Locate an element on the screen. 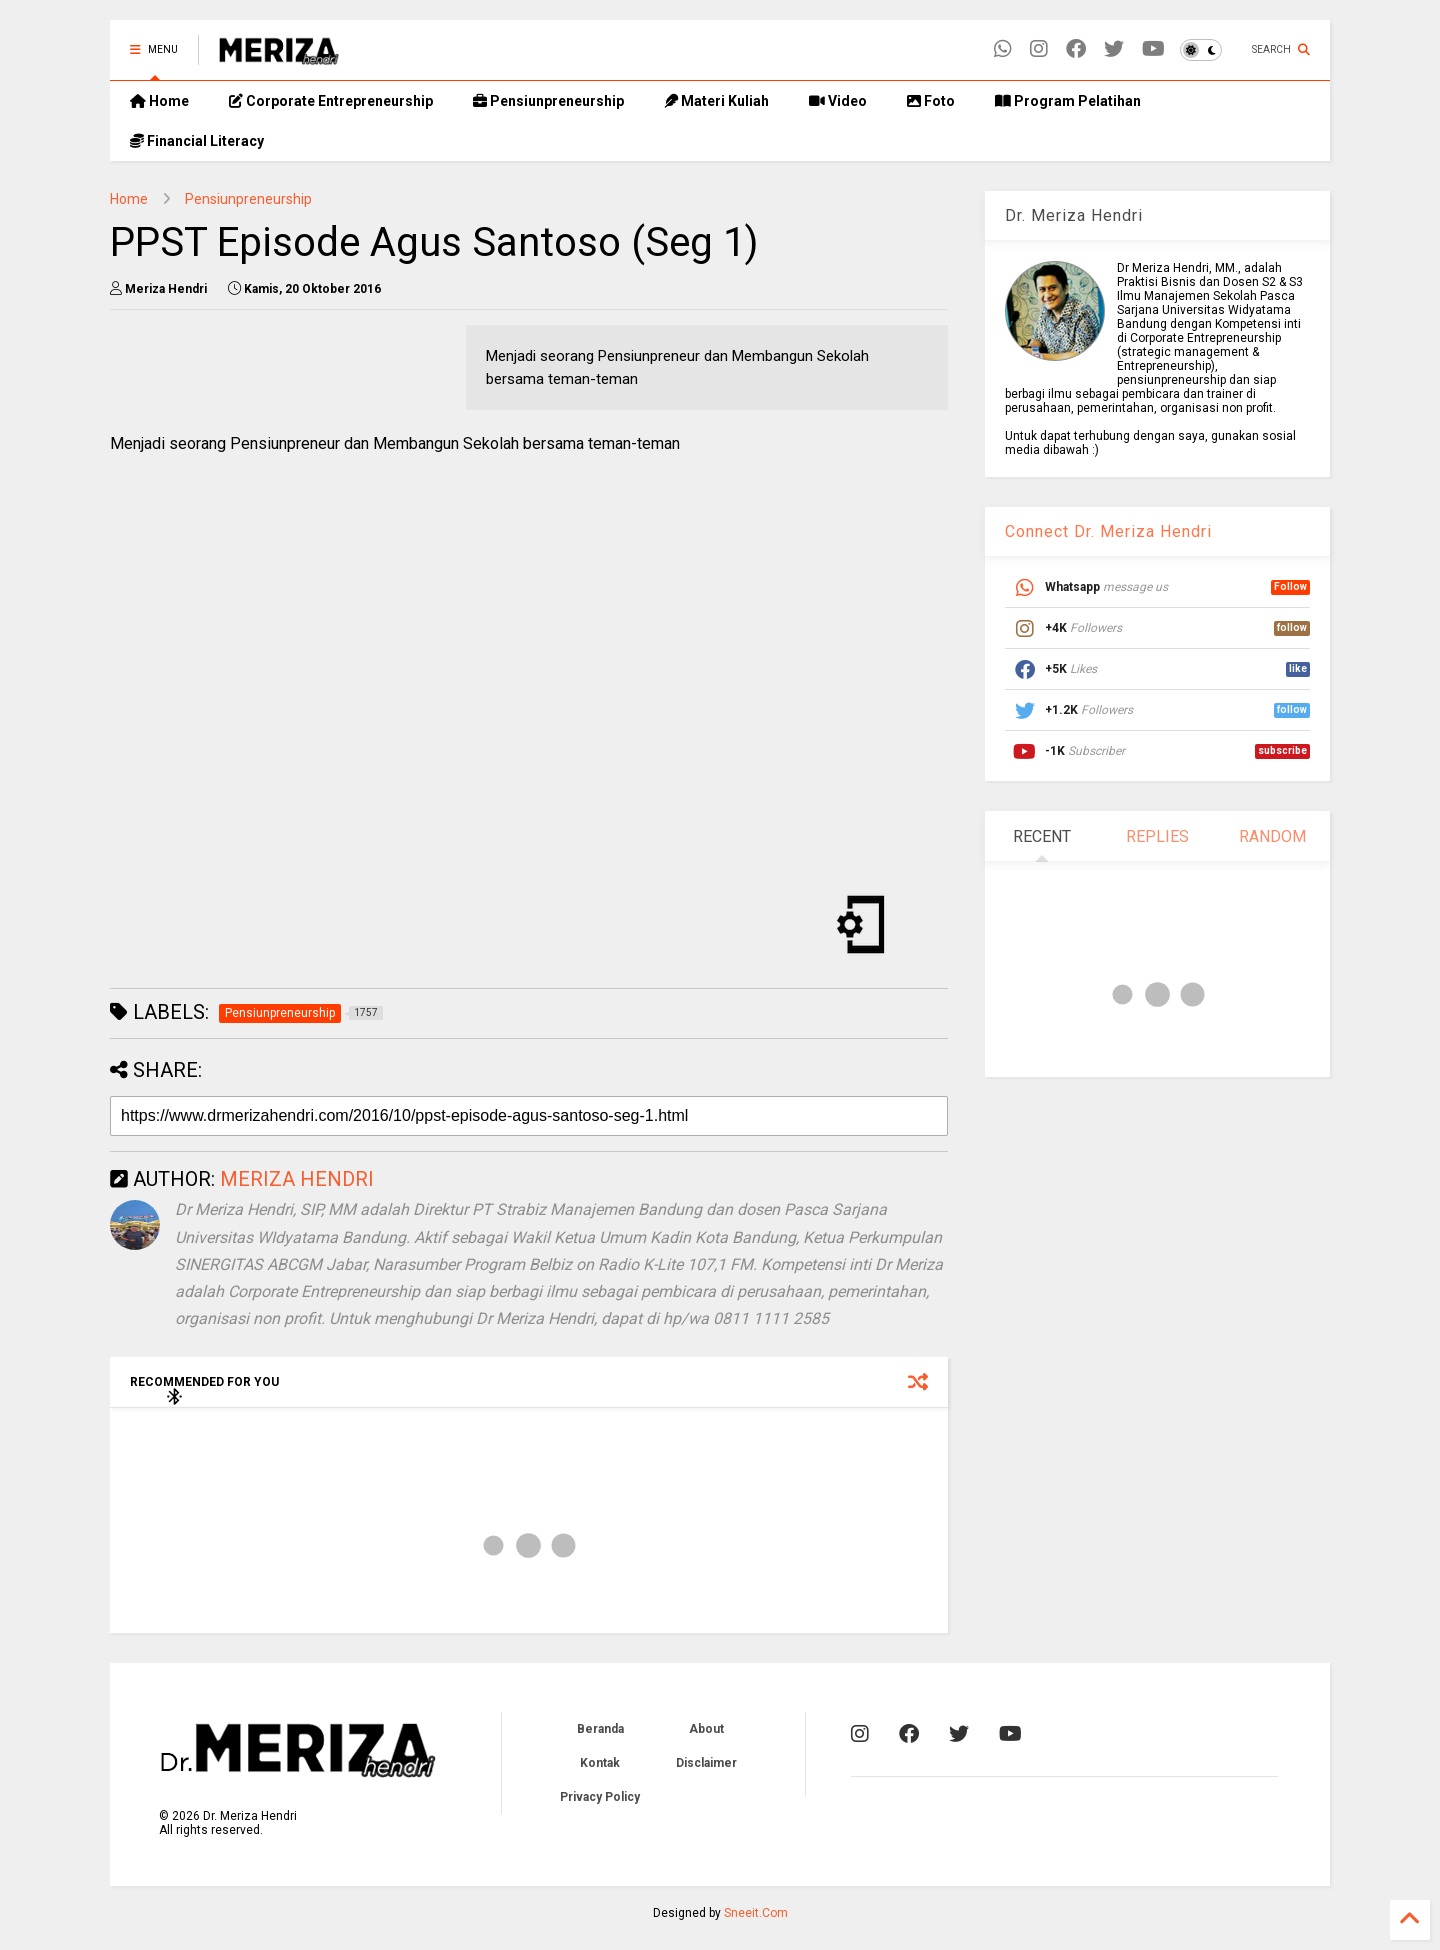 The width and height of the screenshot is (1440, 1950). configure device pairing settings is located at coordinates (860, 924).